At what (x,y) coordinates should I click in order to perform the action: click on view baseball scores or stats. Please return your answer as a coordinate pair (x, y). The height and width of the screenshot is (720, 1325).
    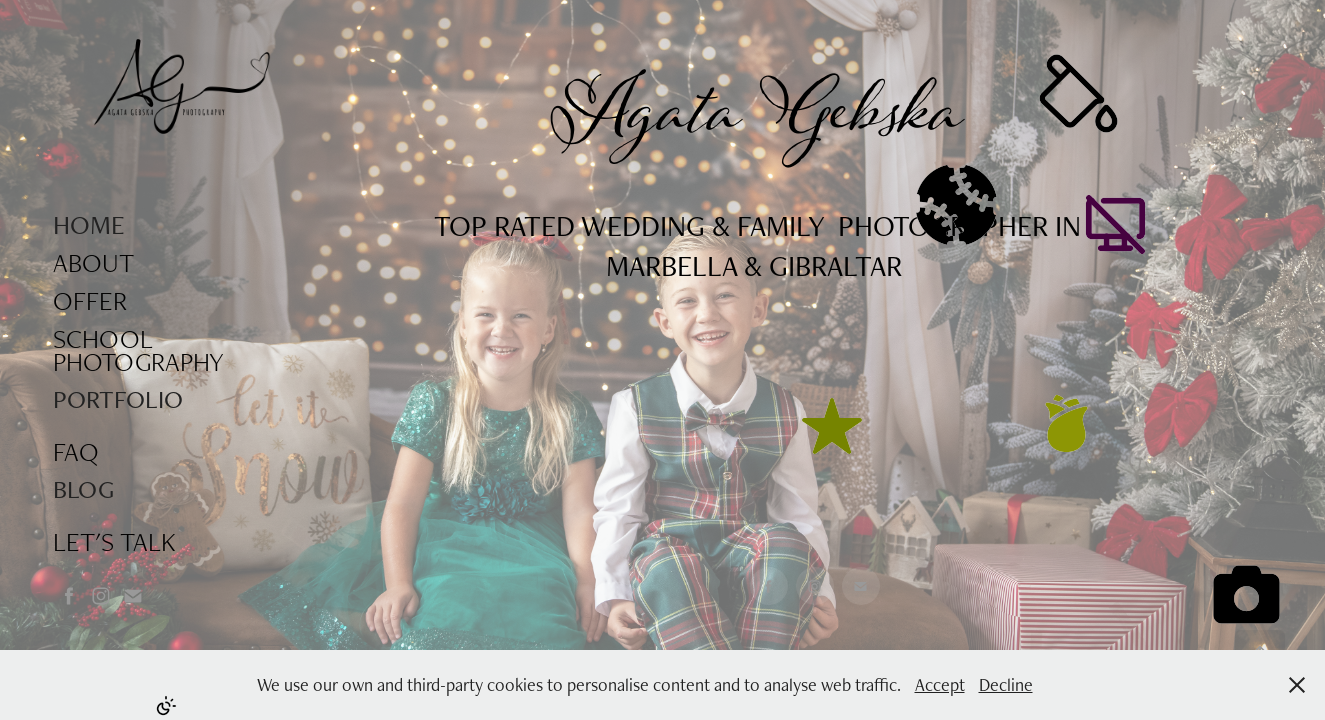
    Looking at the image, I should click on (956, 204).